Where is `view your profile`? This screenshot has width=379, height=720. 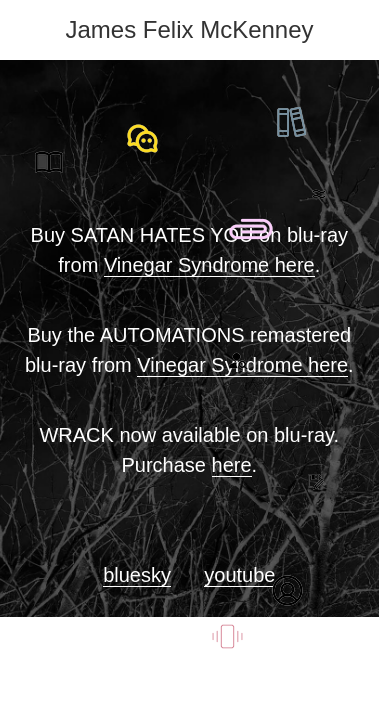 view your profile is located at coordinates (287, 590).